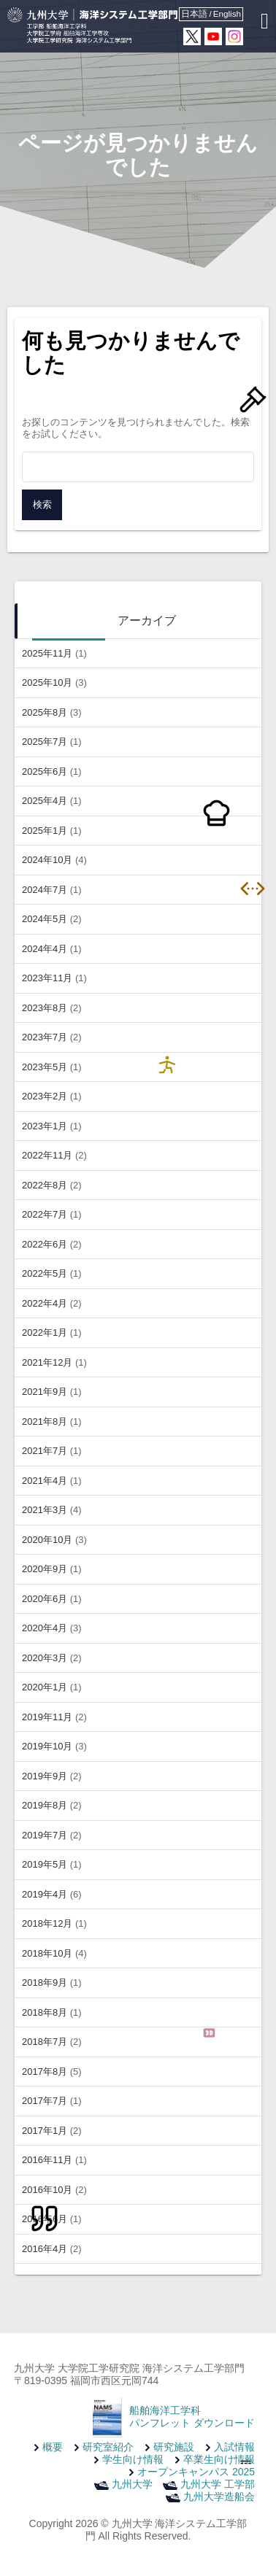 The image size is (276, 2576). Describe the element at coordinates (253, 889) in the screenshot. I see `expand or collapse content horizontally` at that location.